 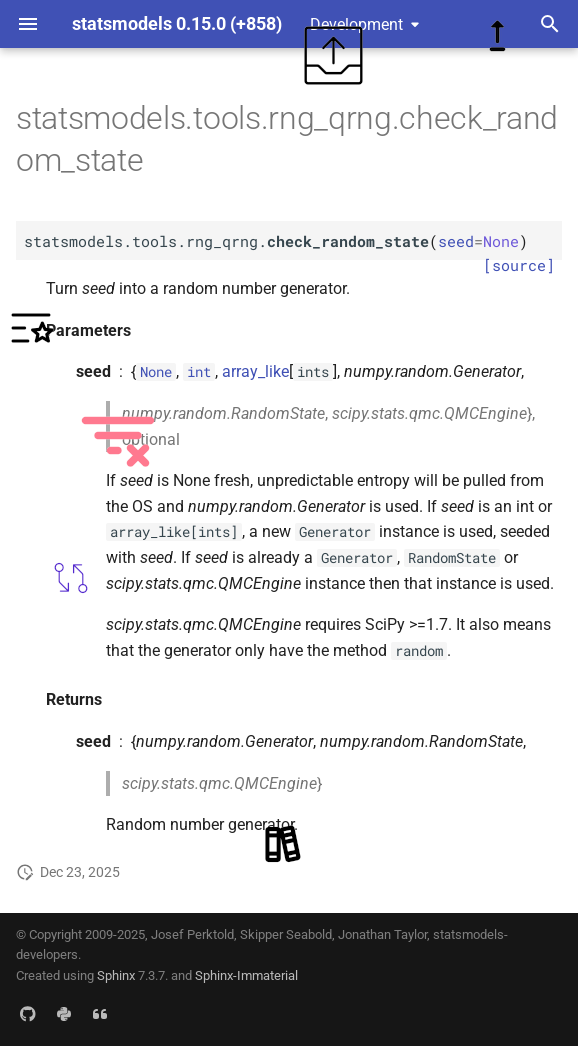 I want to click on view file differences in version control, so click(x=71, y=578).